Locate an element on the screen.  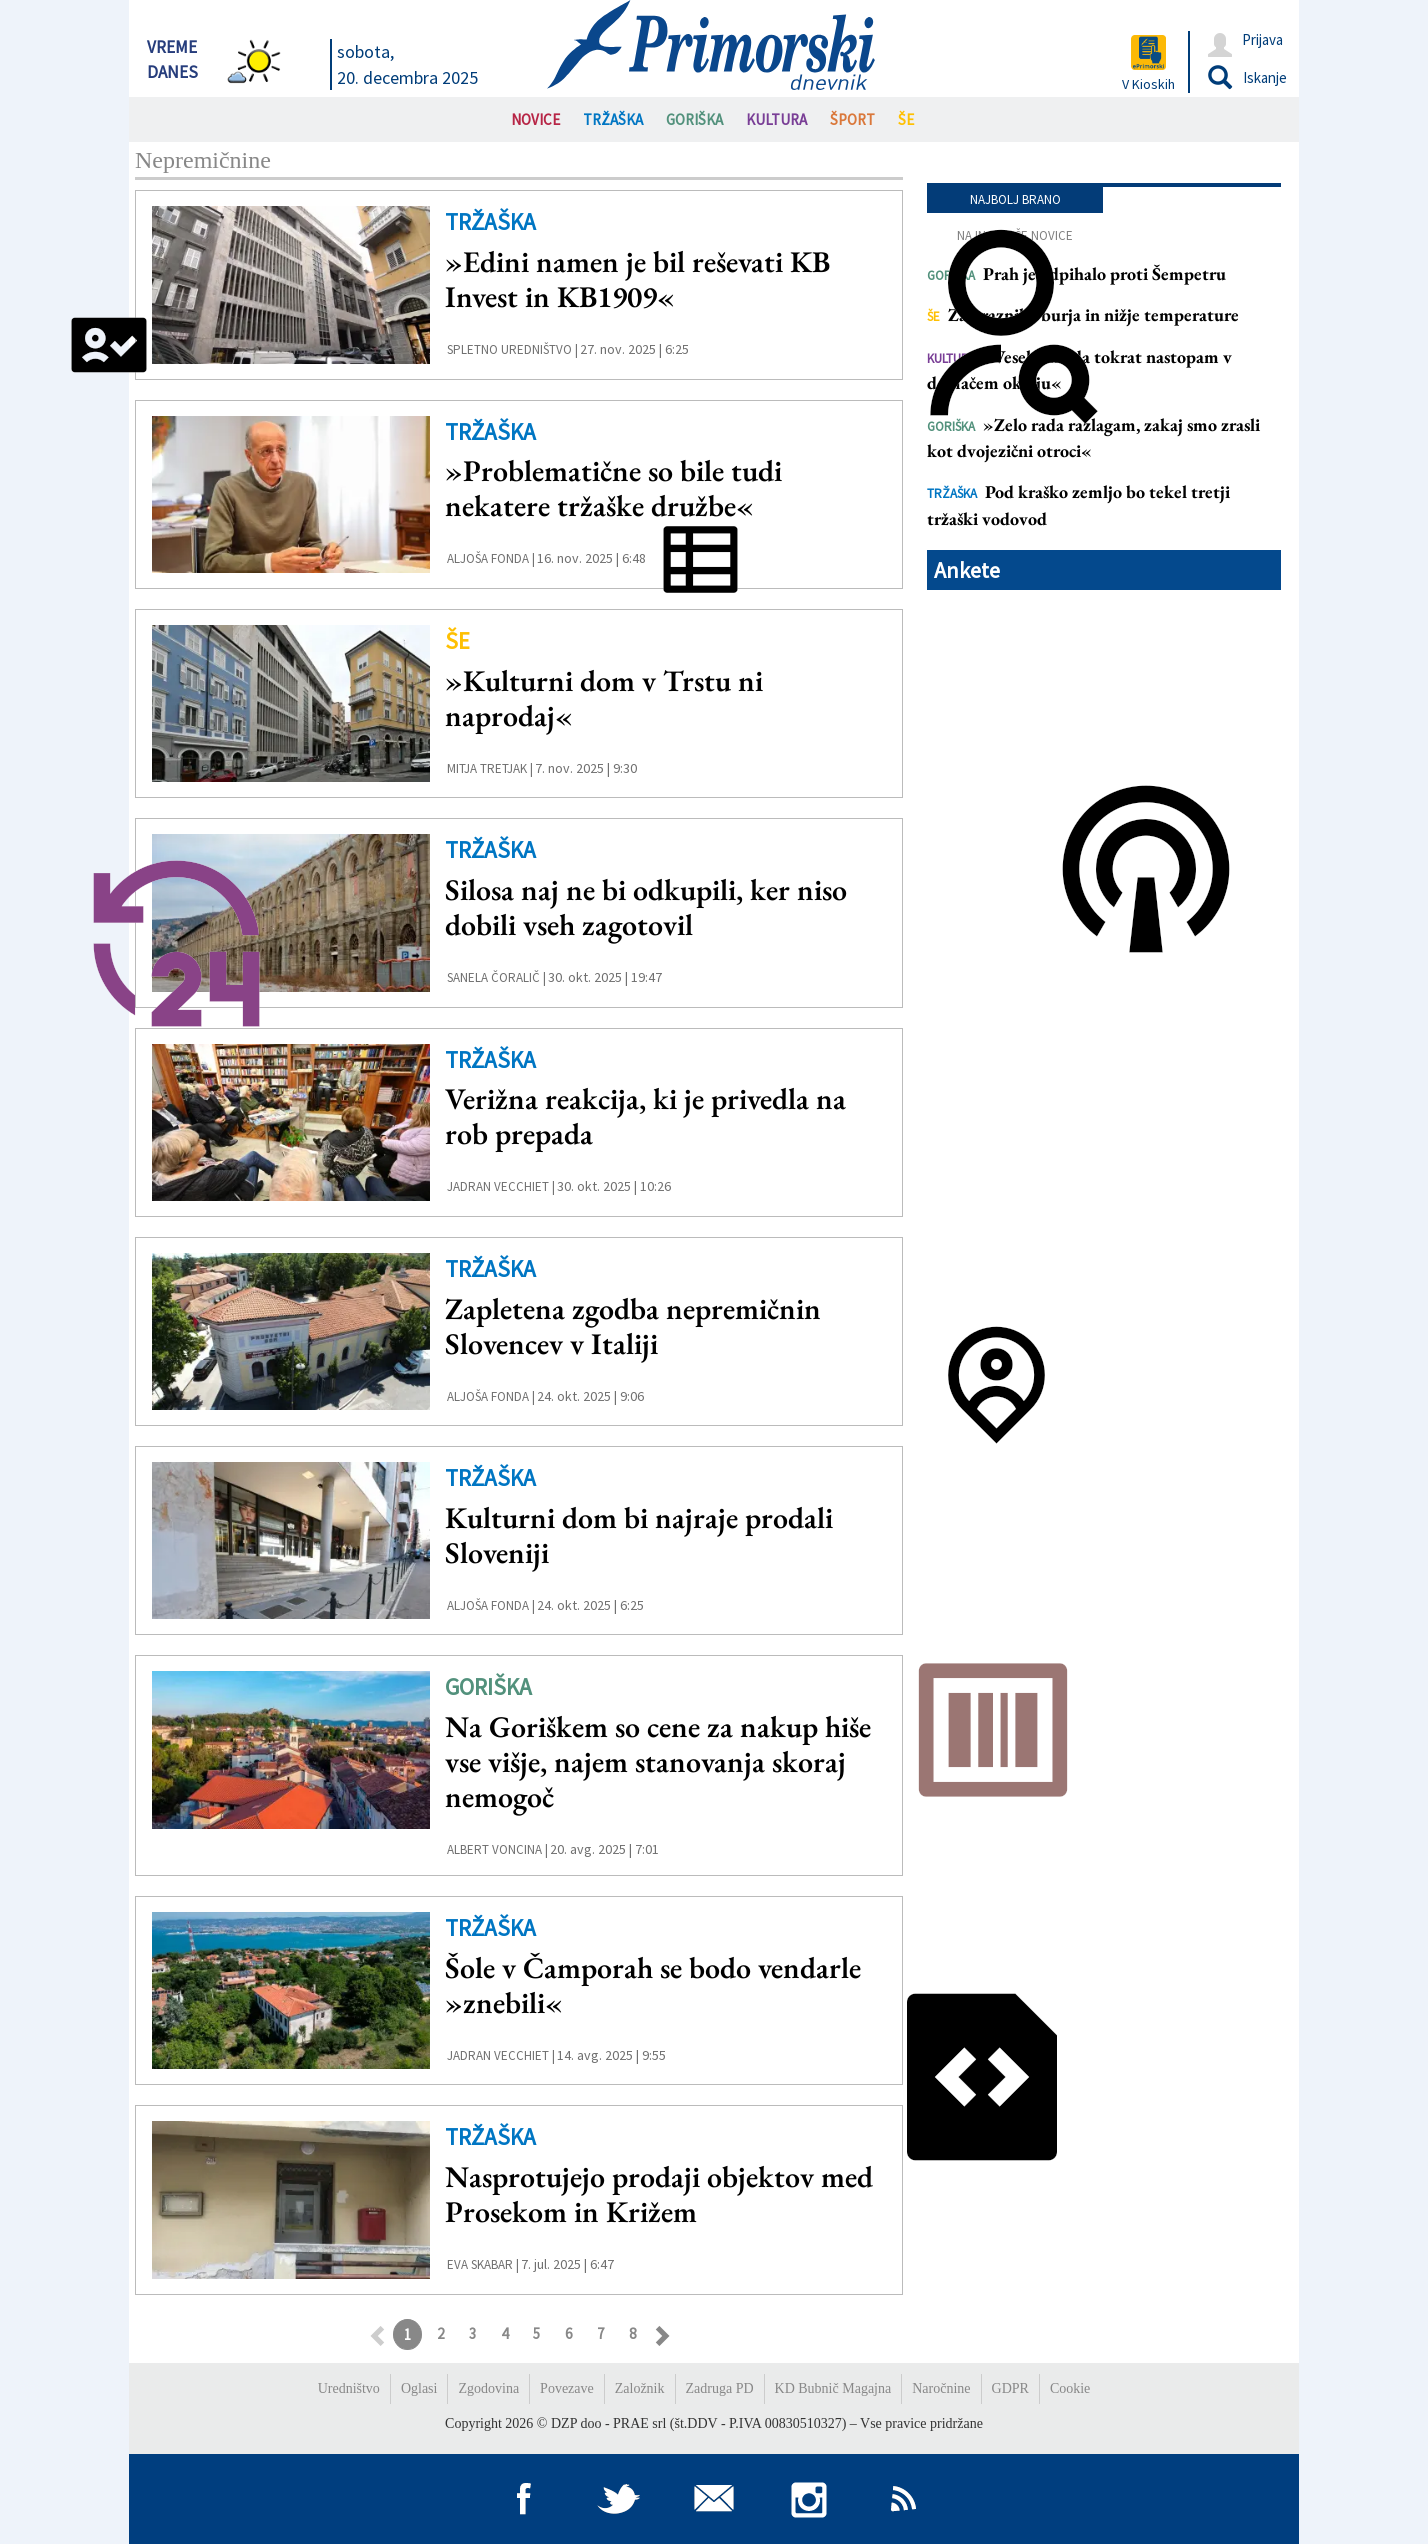
open a code or source file is located at coordinates (982, 2077).